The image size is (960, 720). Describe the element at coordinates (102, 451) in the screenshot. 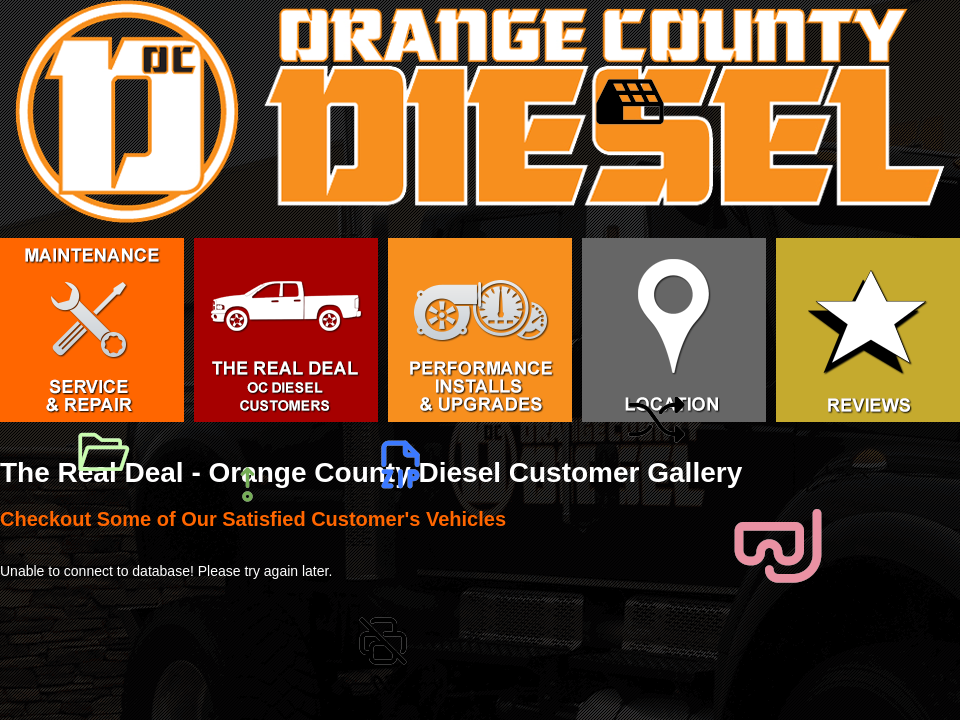

I see `open folder to view contents` at that location.